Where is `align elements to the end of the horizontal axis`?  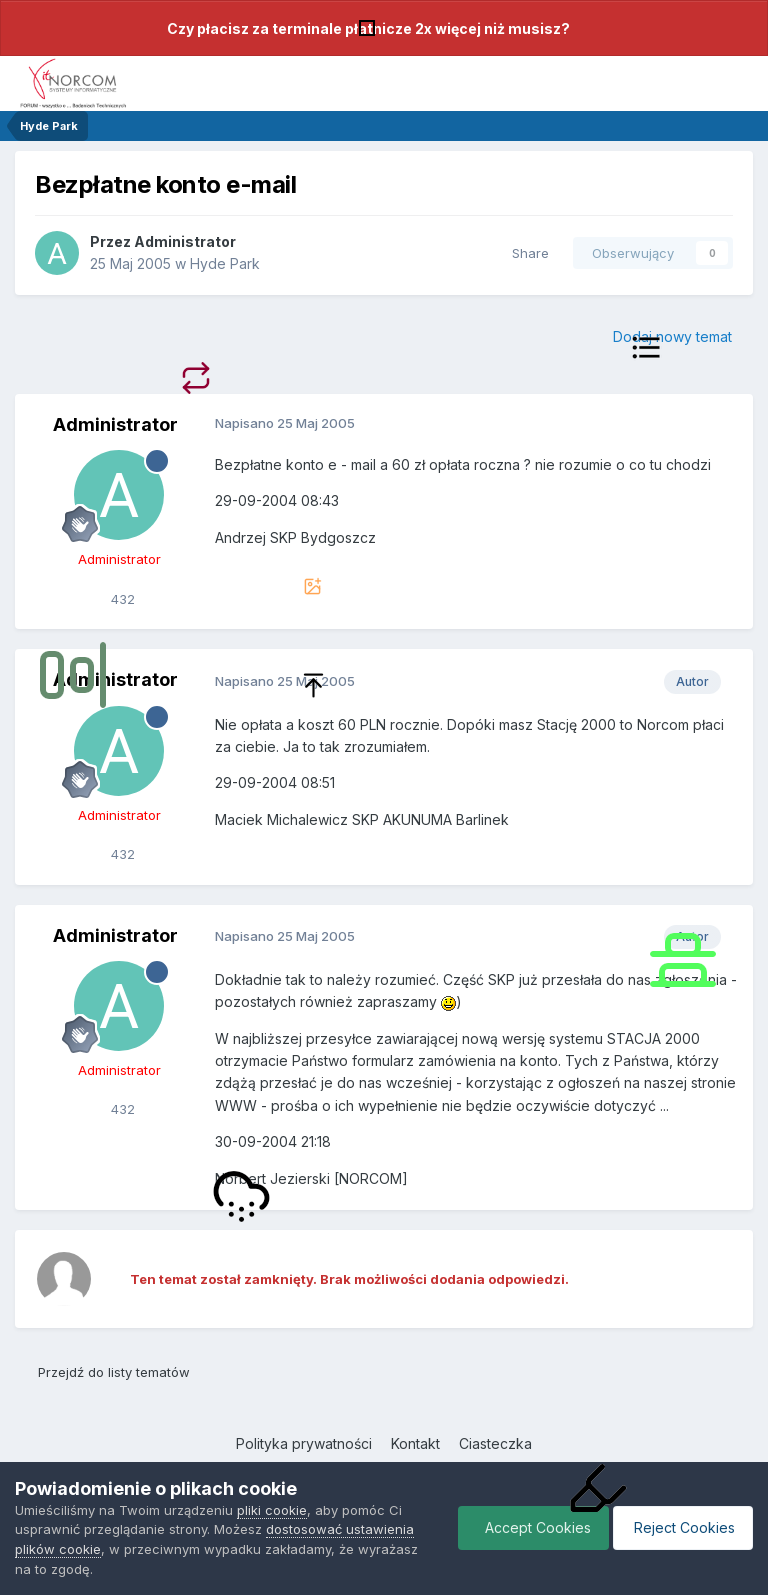 align elements to the end of the horizontal axis is located at coordinates (73, 675).